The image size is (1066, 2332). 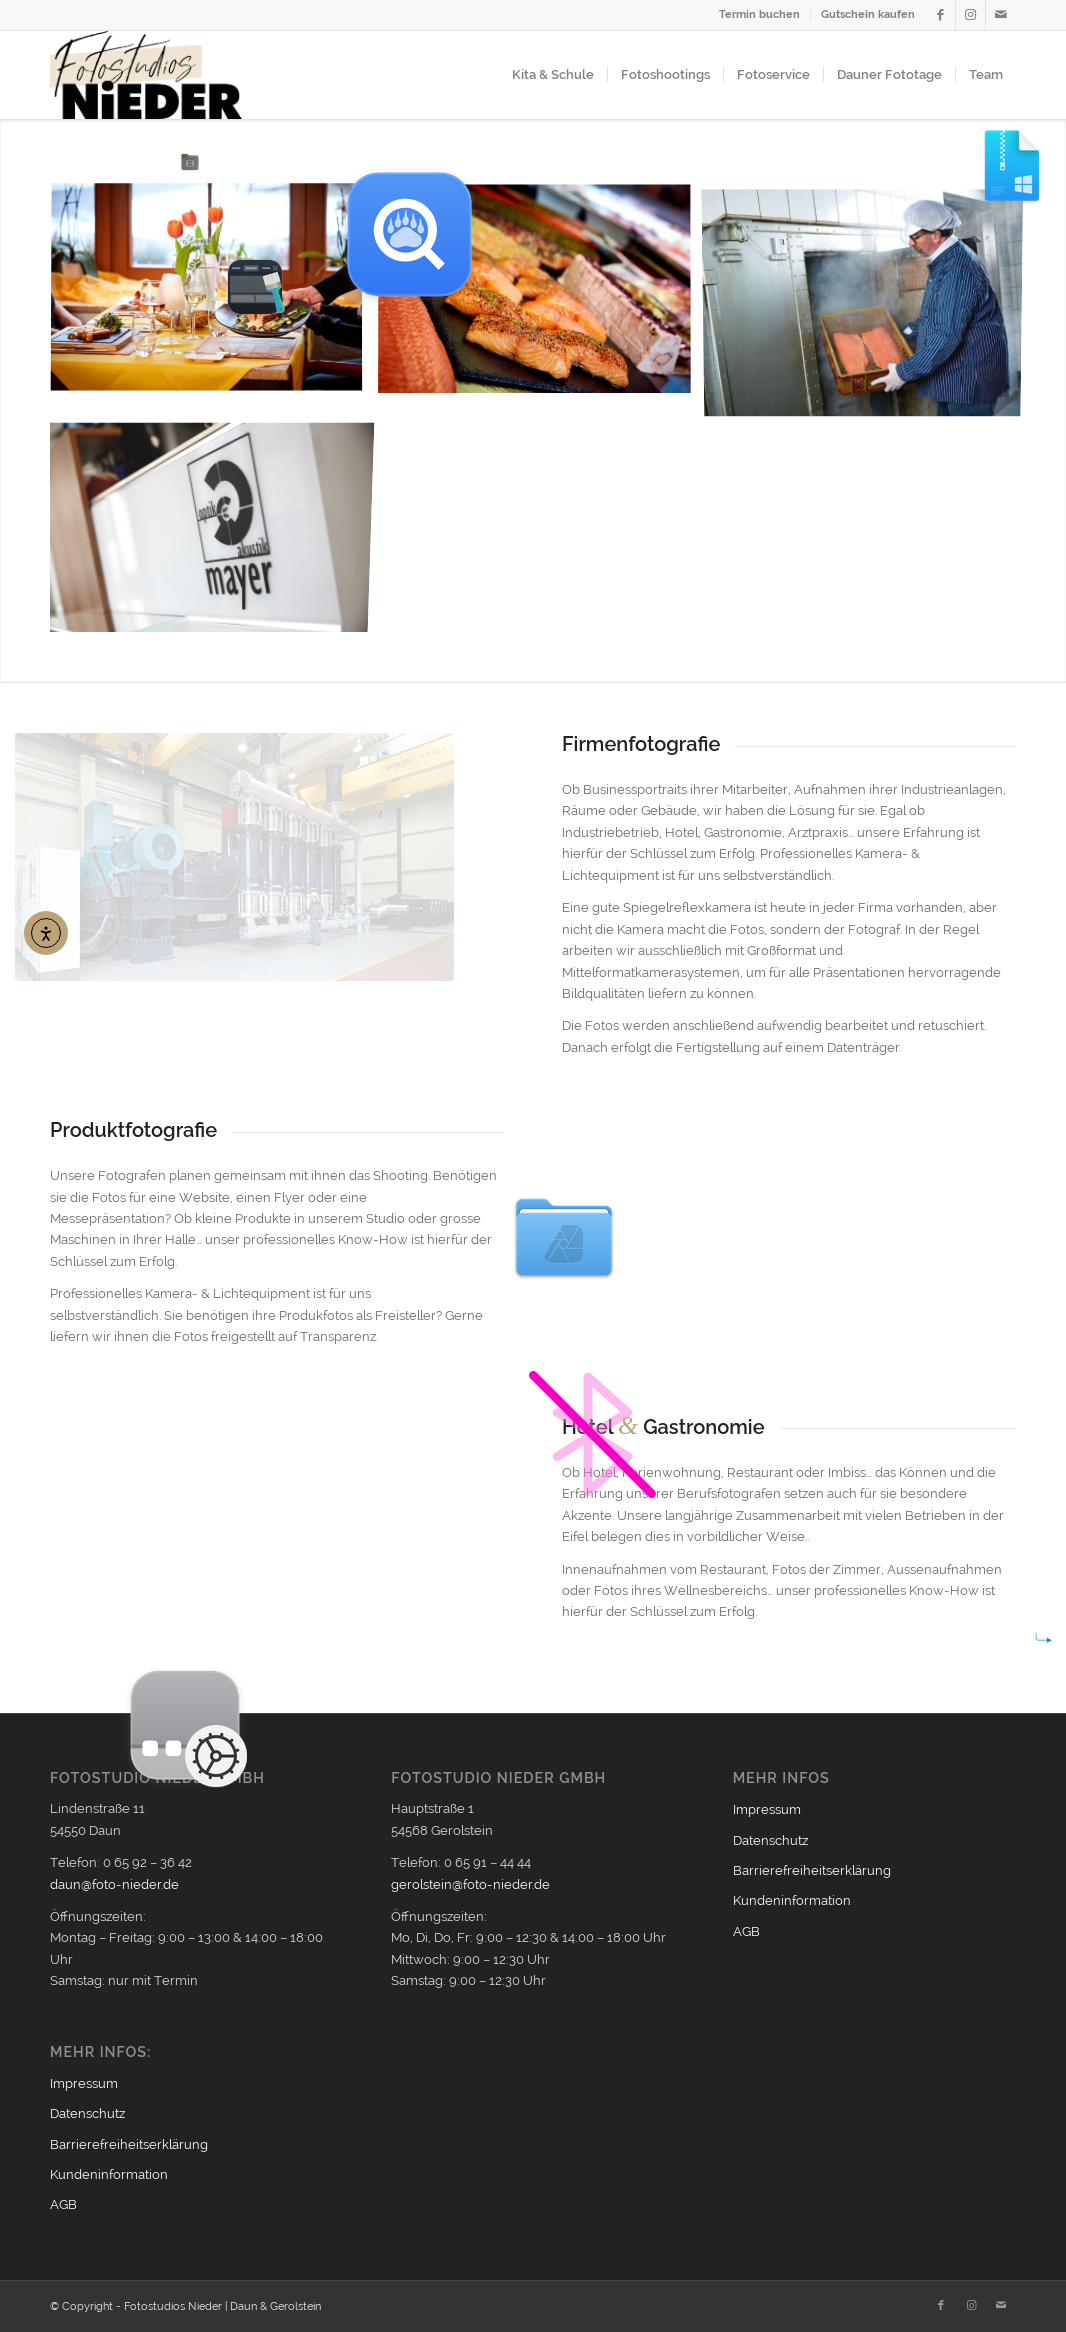 What do you see at coordinates (564, 1237) in the screenshot?
I see `open Affinity Photo project folder` at bounding box center [564, 1237].